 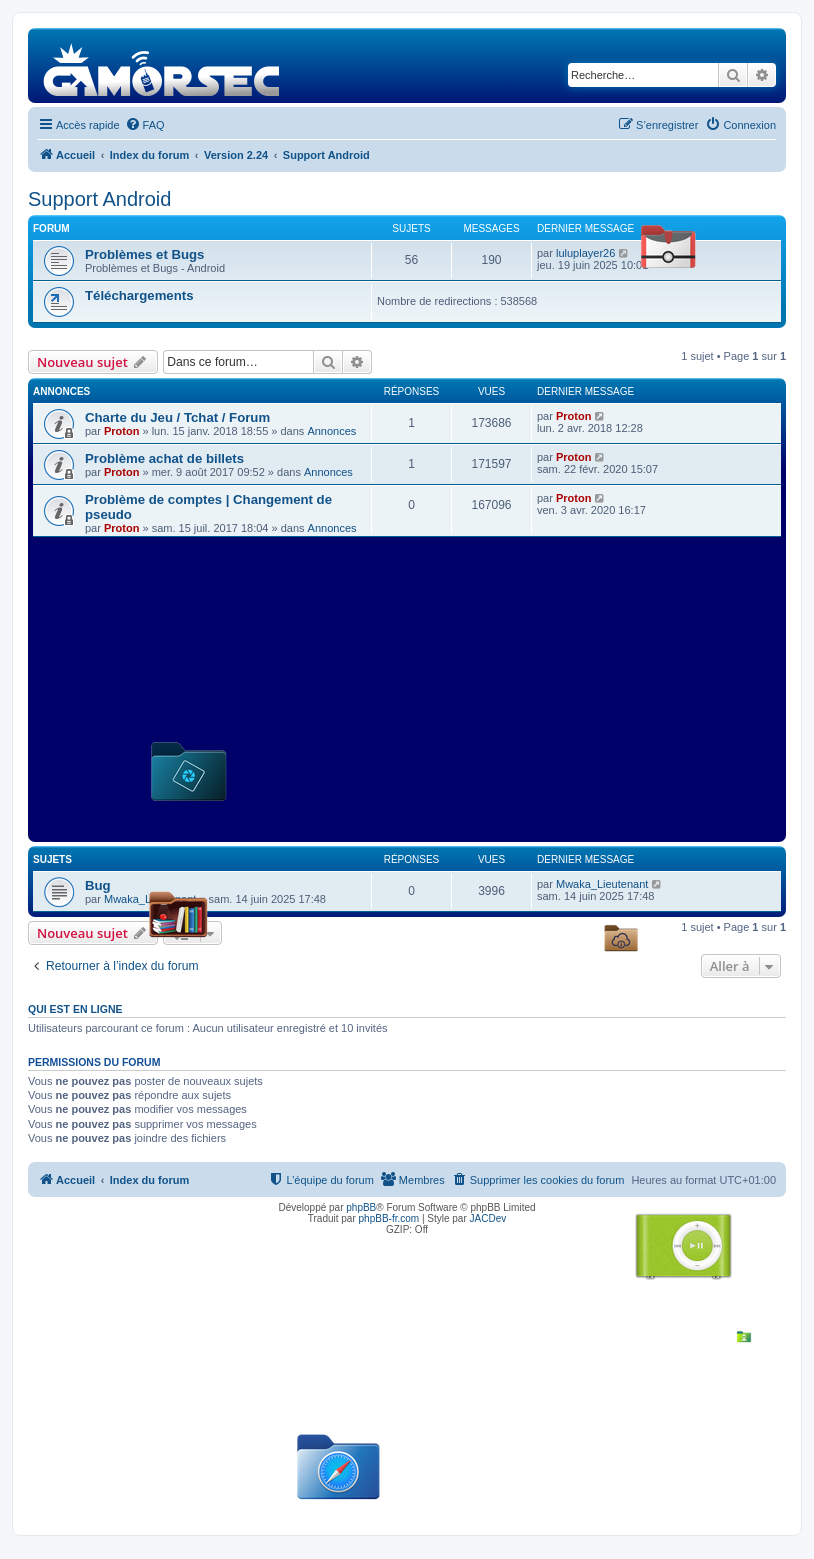 What do you see at coordinates (668, 248) in the screenshot?
I see `open folder containing pokémon timer ball assets` at bounding box center [668, 248].